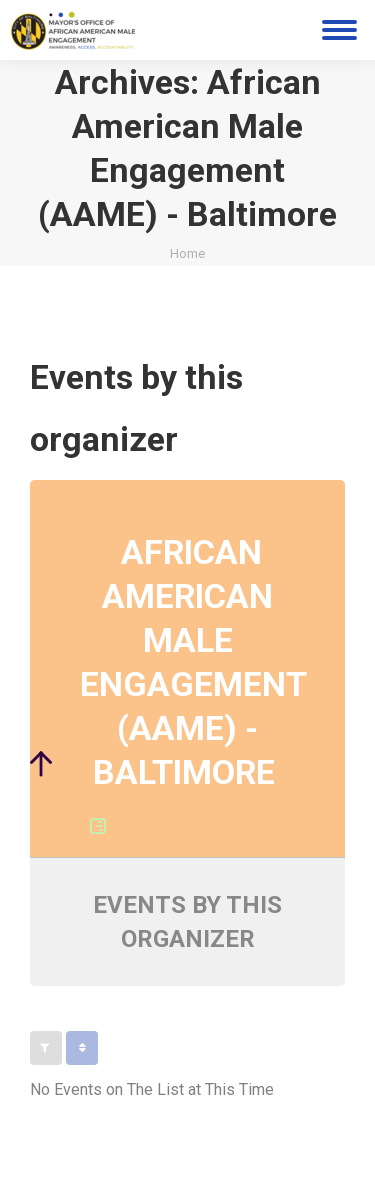  I want to click on align content to the right with full height stretch, so click(98, 826).